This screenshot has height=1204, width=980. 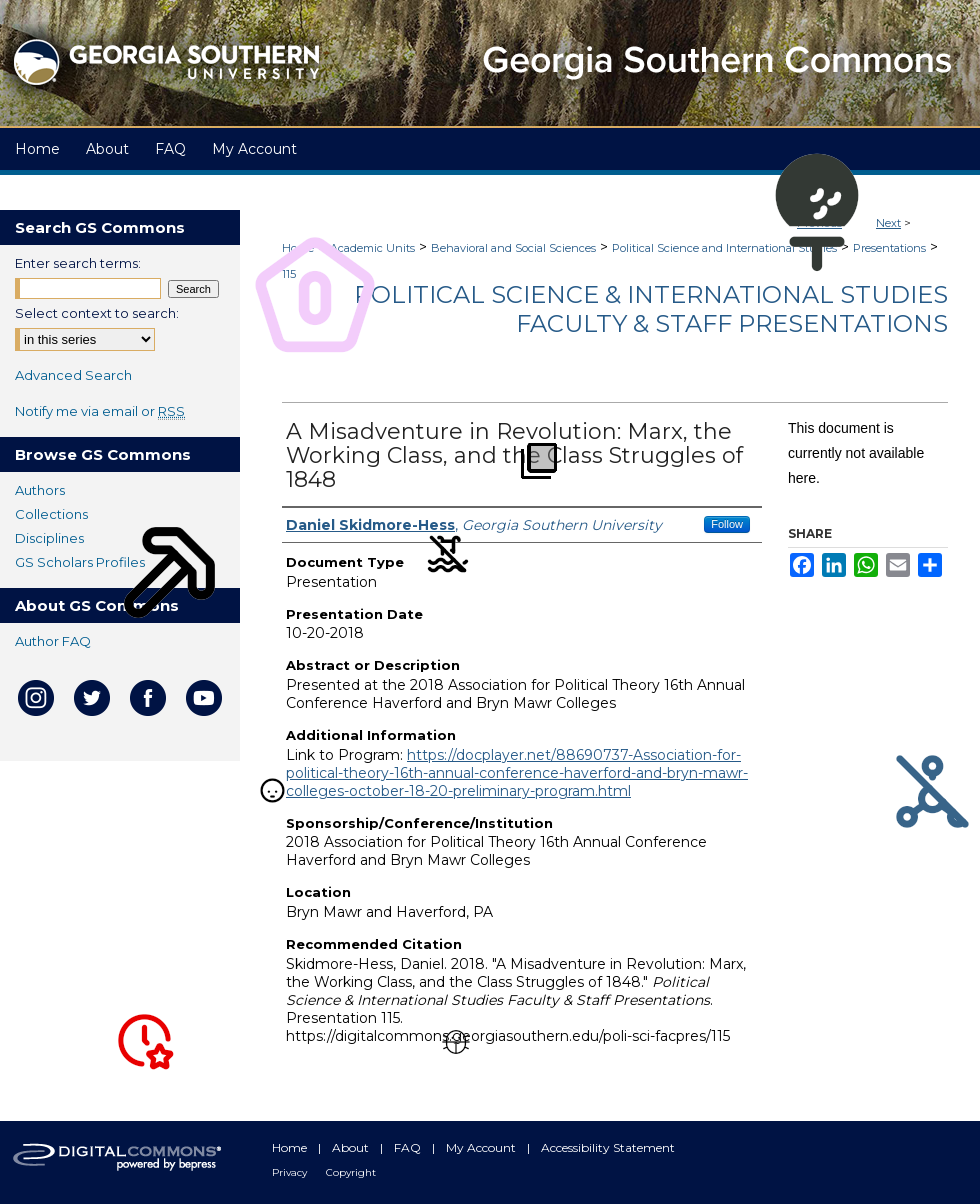 I want to click on access golf or sports-related features, so click(x=817, y=209).